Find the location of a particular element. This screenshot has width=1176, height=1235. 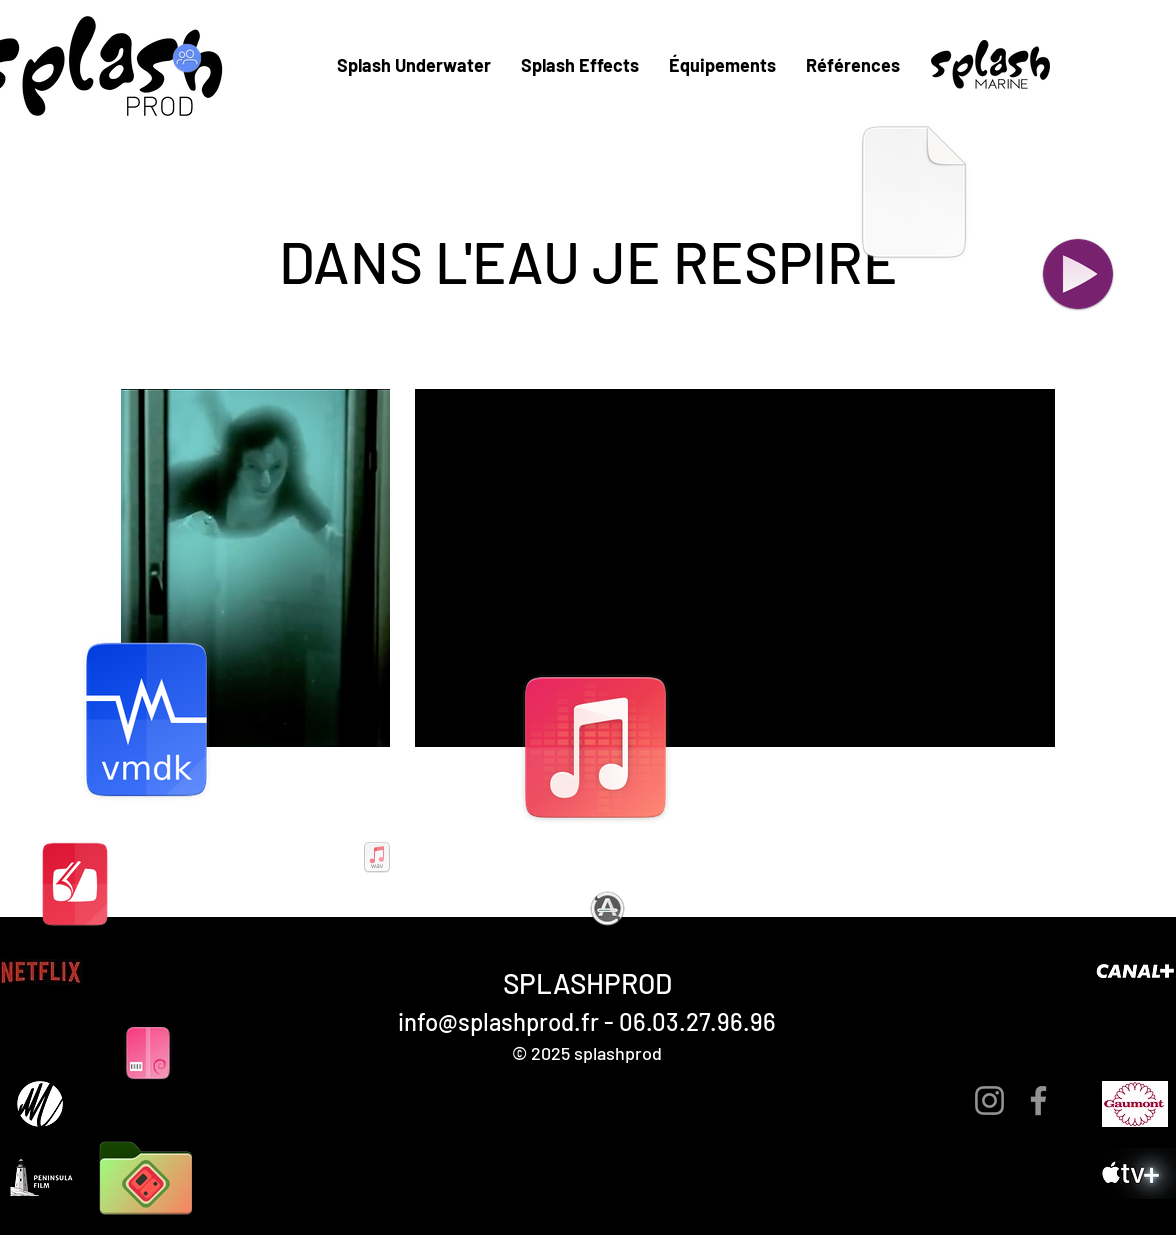

an empty or blank document is located at coordinates (914, 192).